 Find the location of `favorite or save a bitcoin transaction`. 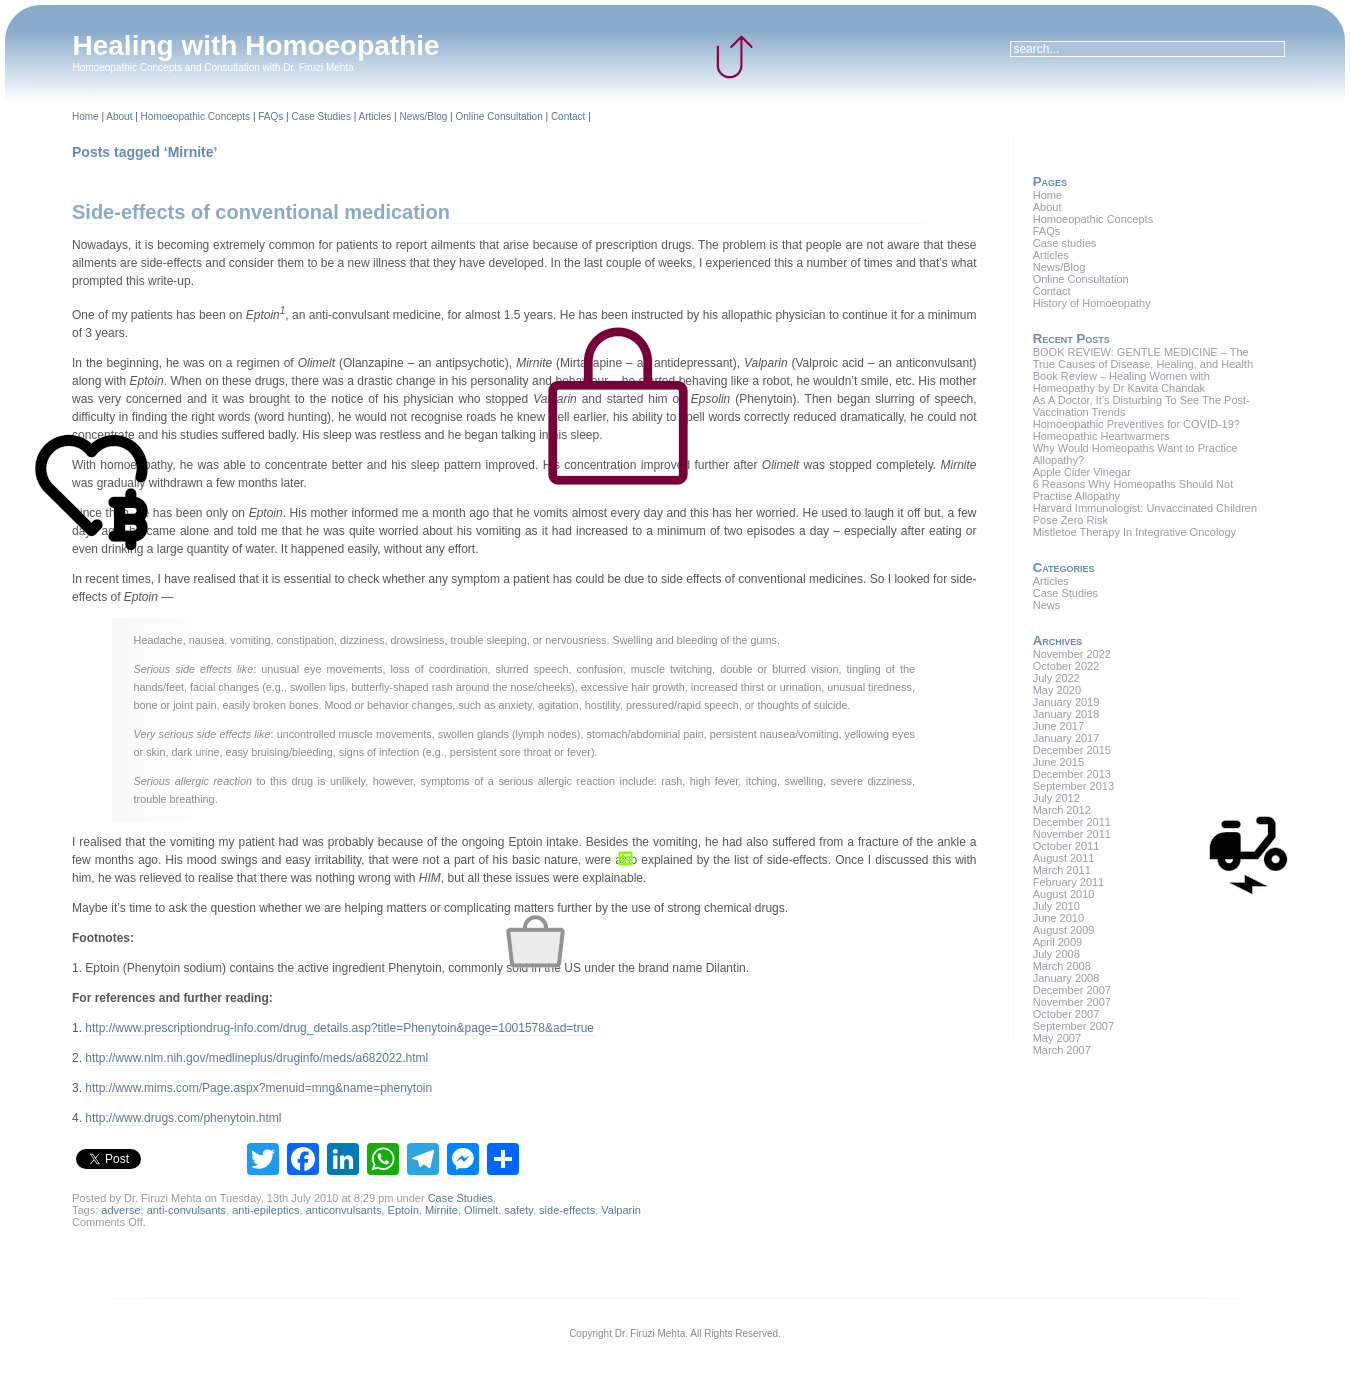

favorite or save a bitcoin transaction is located at coordinates (91, 485).